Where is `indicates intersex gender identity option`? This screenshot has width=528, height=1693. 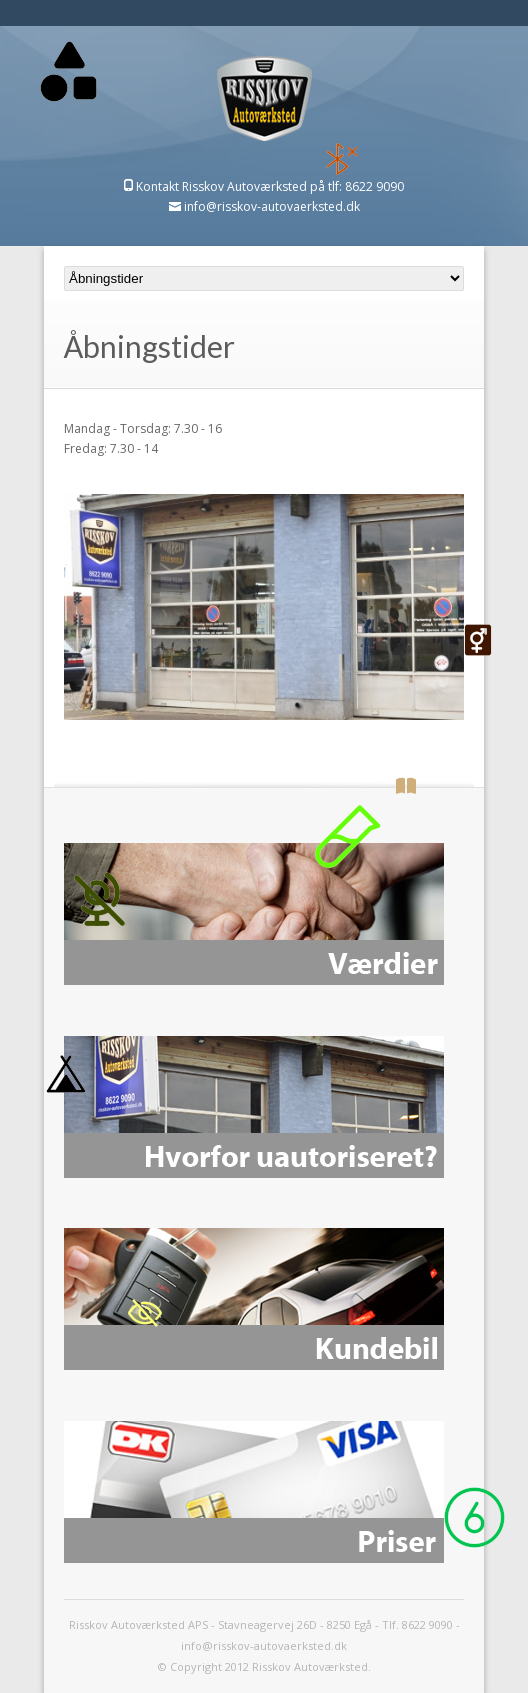 indicates intersex gender identity option is located at coordinates (478, 640).